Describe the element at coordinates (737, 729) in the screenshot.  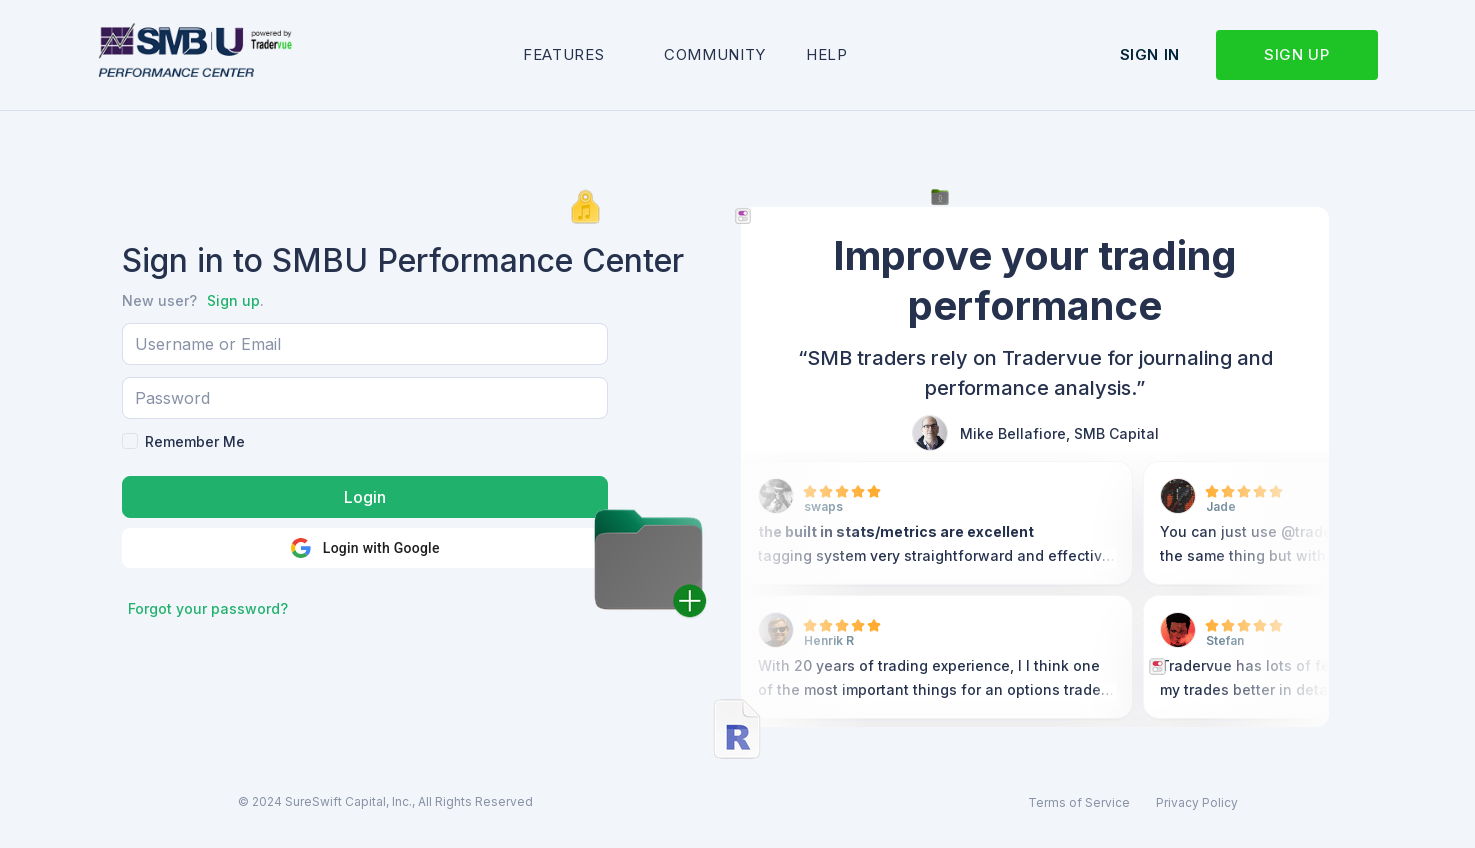
I see `an R programming language source file` at that location.